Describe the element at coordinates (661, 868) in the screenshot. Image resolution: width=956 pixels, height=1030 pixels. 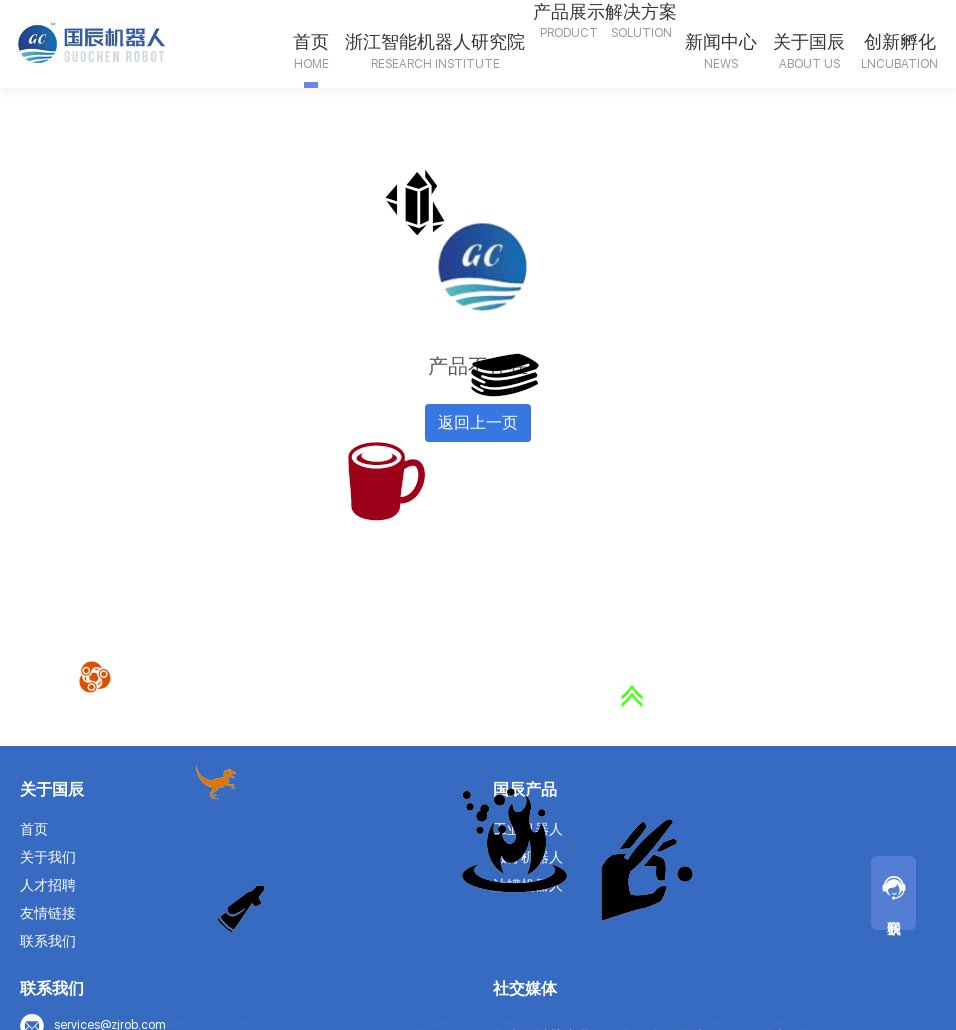
I see `tap to flick or shoot a marble` at that location.